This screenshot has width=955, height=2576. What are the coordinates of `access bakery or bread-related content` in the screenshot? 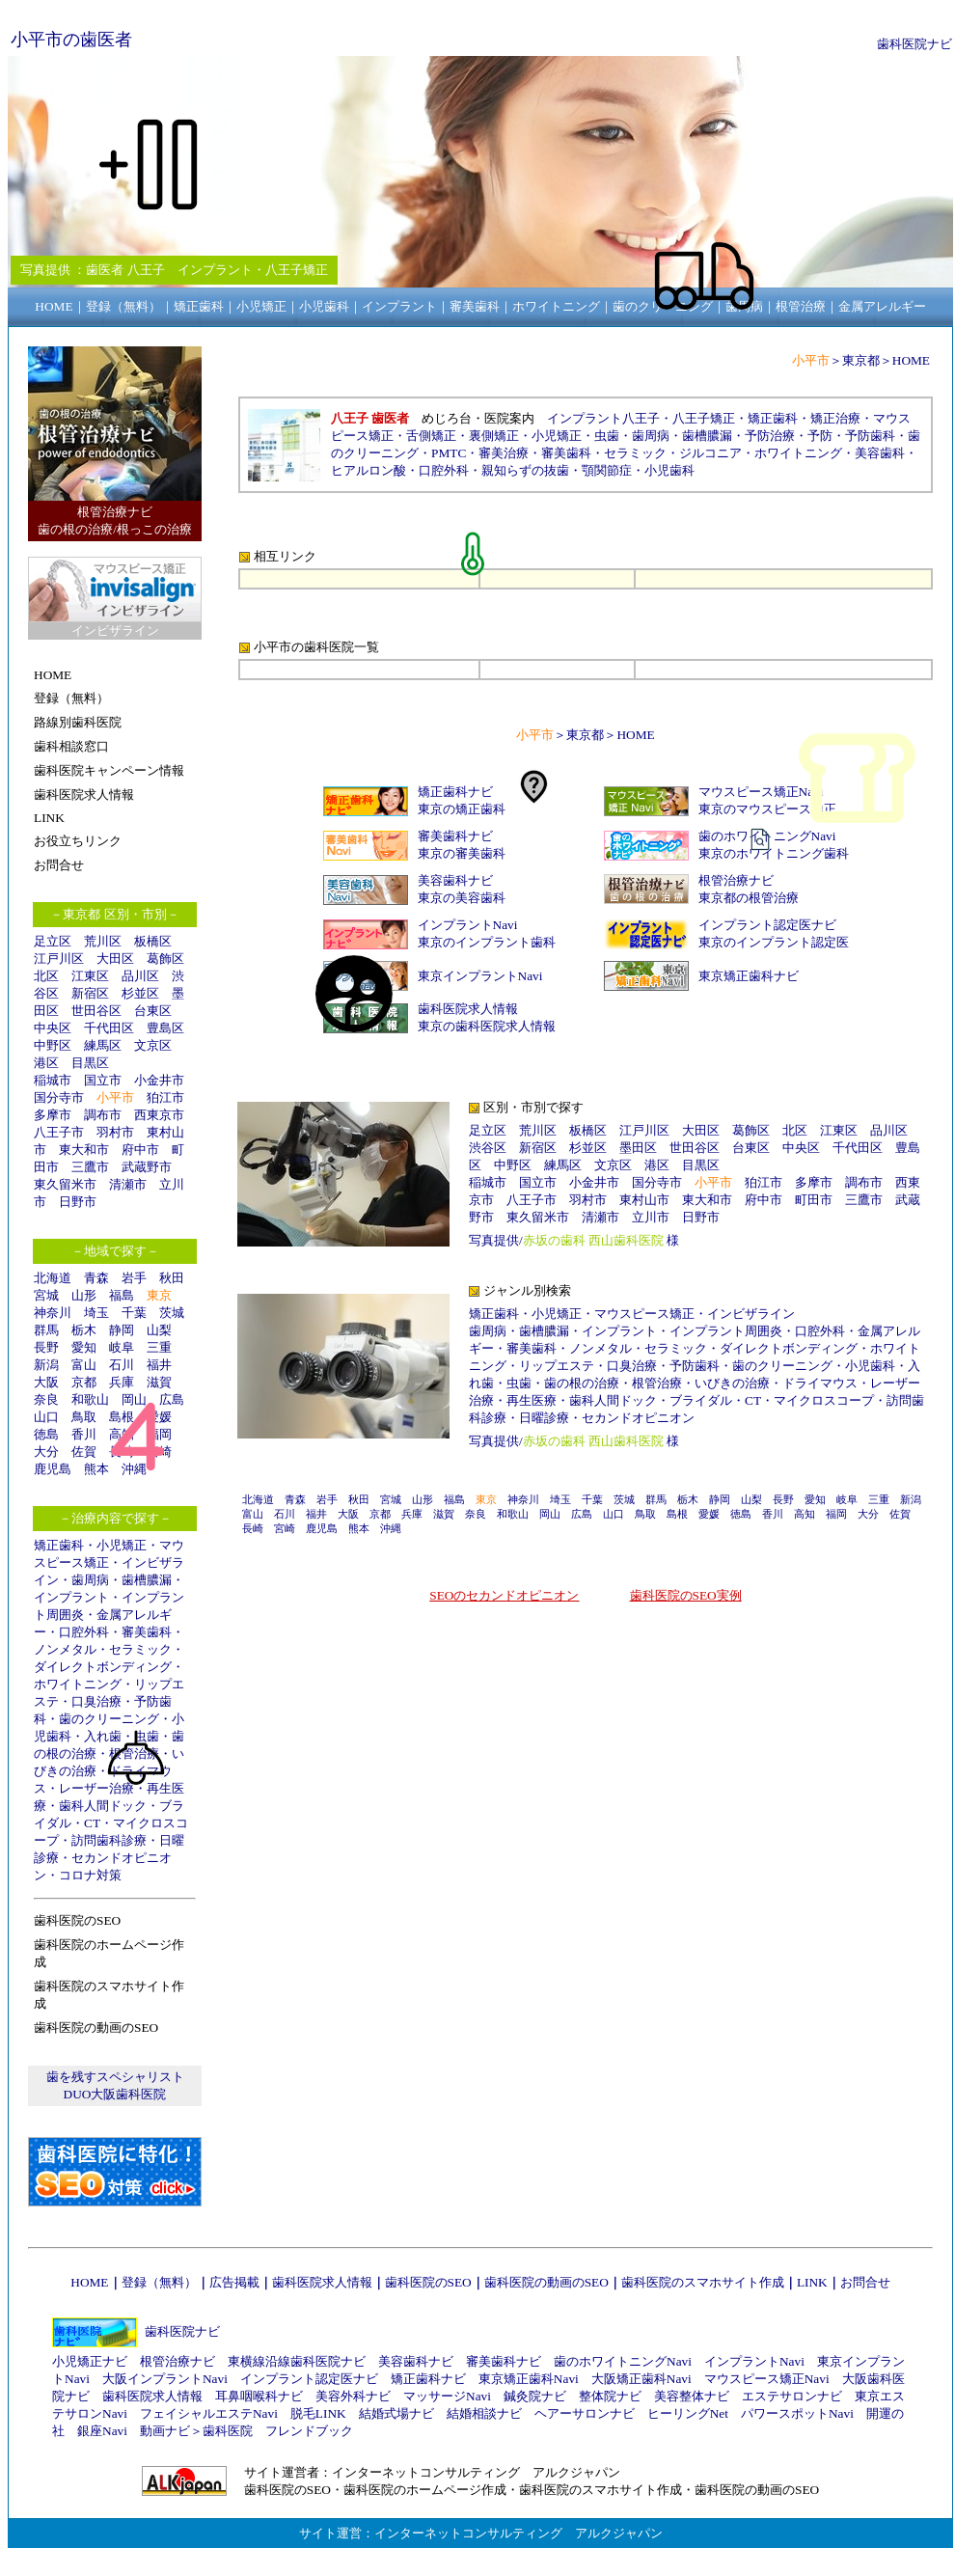 It's located at (859, 778).